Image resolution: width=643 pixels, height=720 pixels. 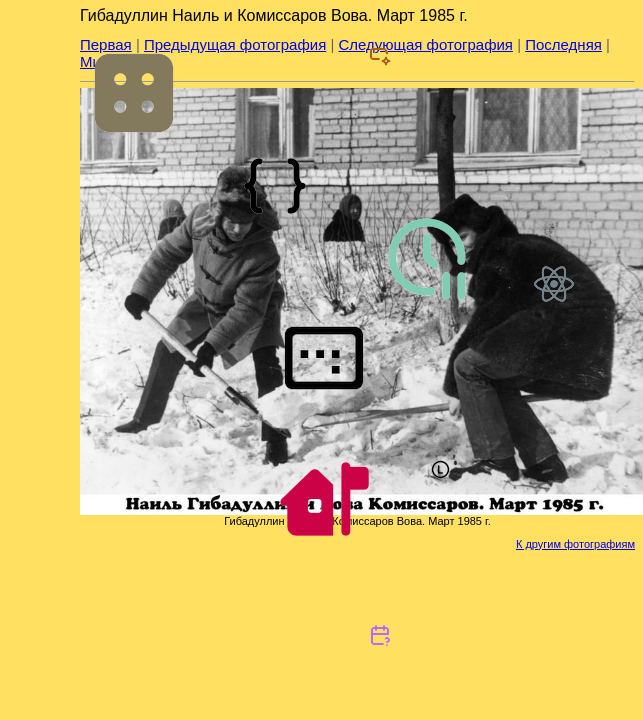 I want to click on insert code block or code snippet, so click(x=275, y=186).